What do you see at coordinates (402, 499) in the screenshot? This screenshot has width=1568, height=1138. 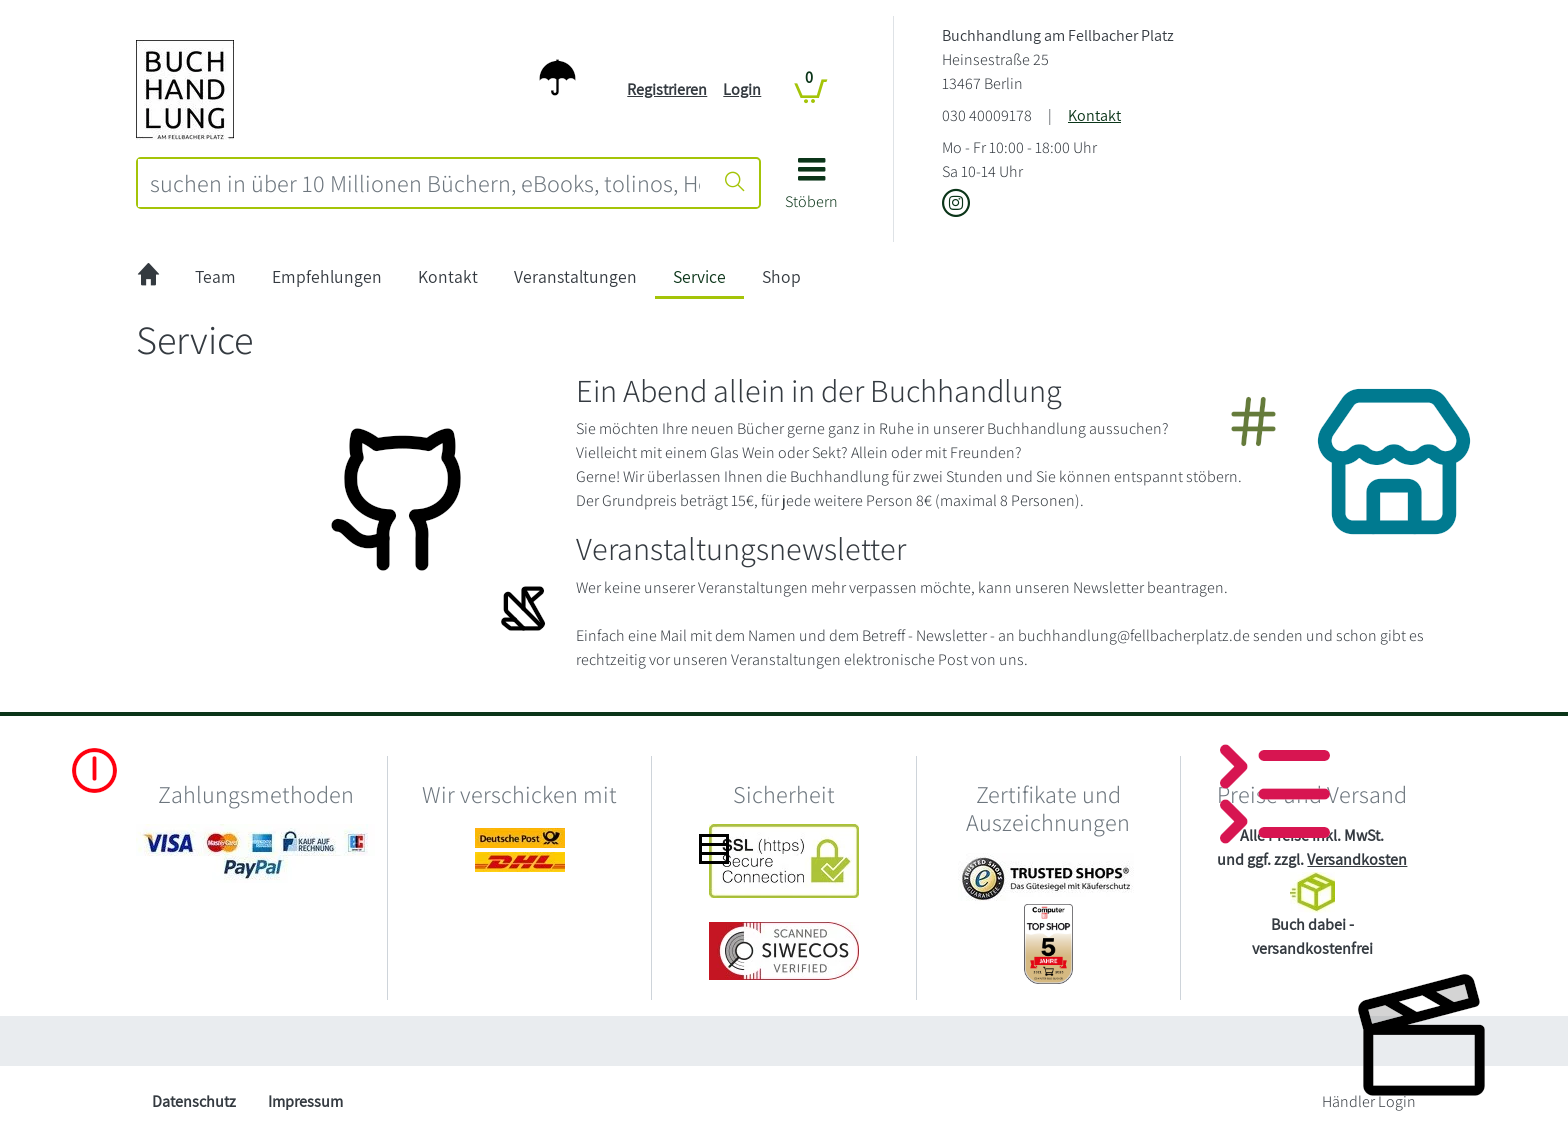 I see `view project on github` at bounding box center [402, 499].